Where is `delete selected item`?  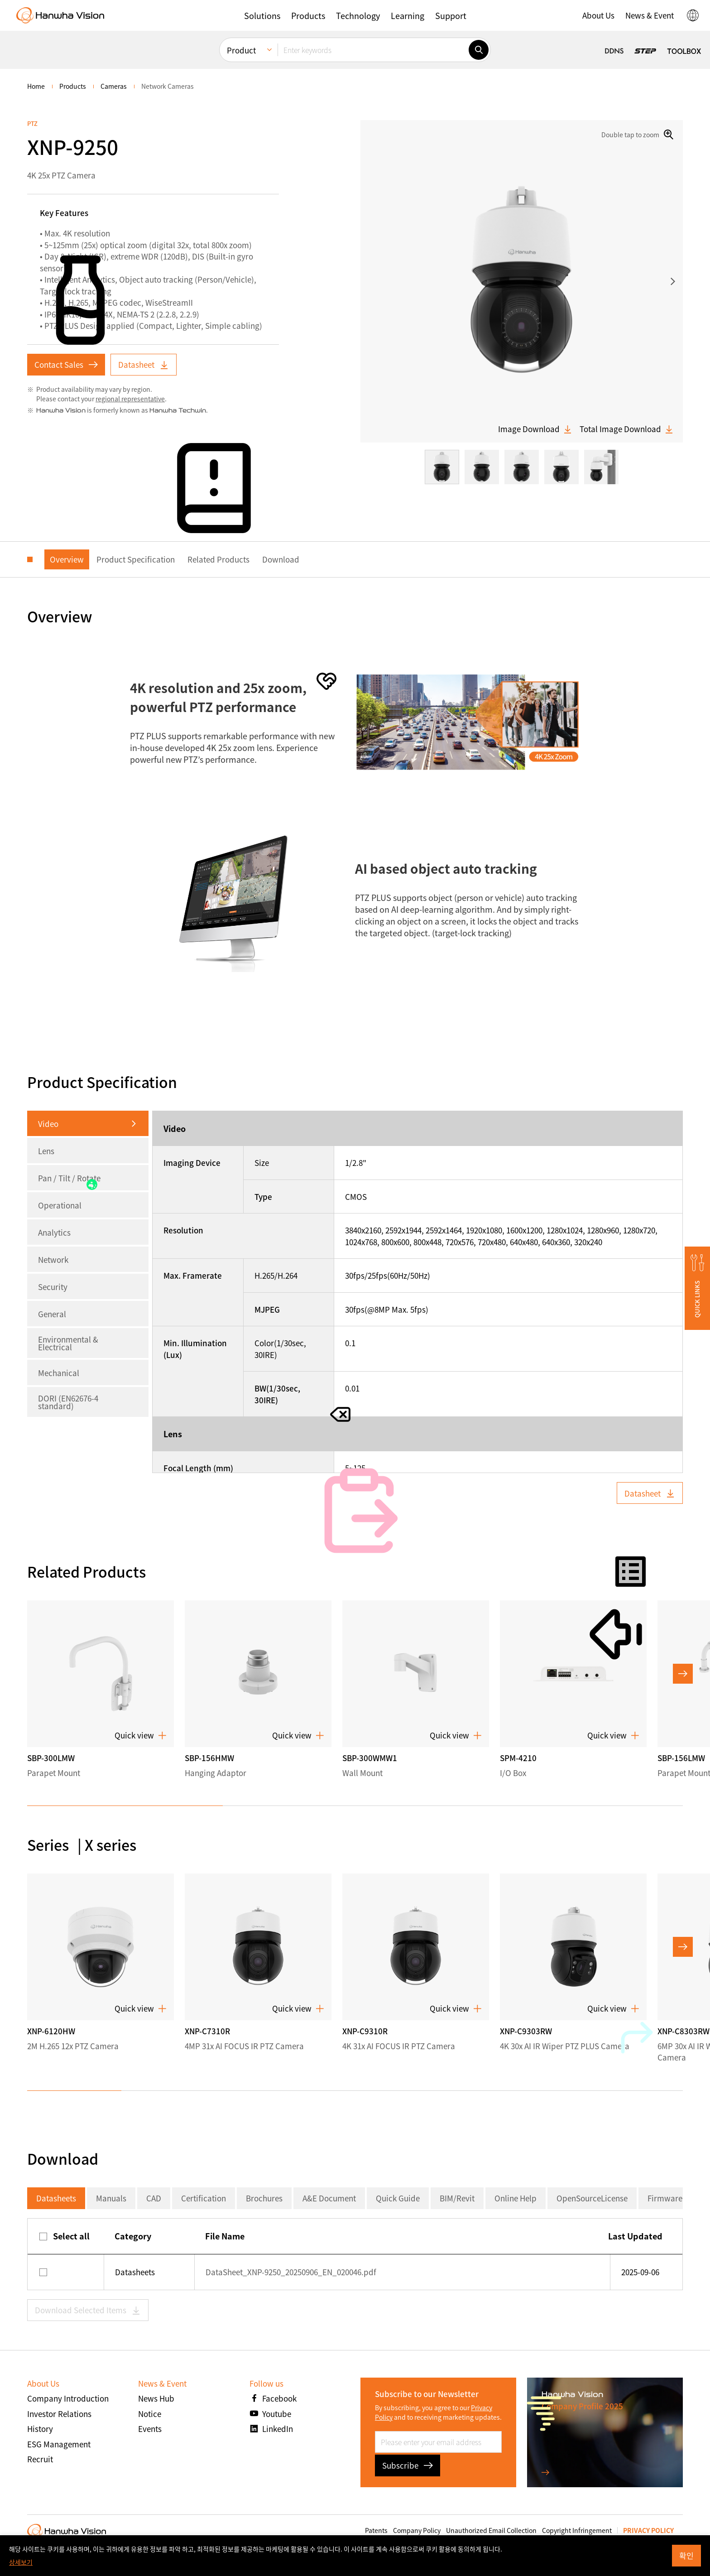 delete selected item is located at coordinates (340, 1414).